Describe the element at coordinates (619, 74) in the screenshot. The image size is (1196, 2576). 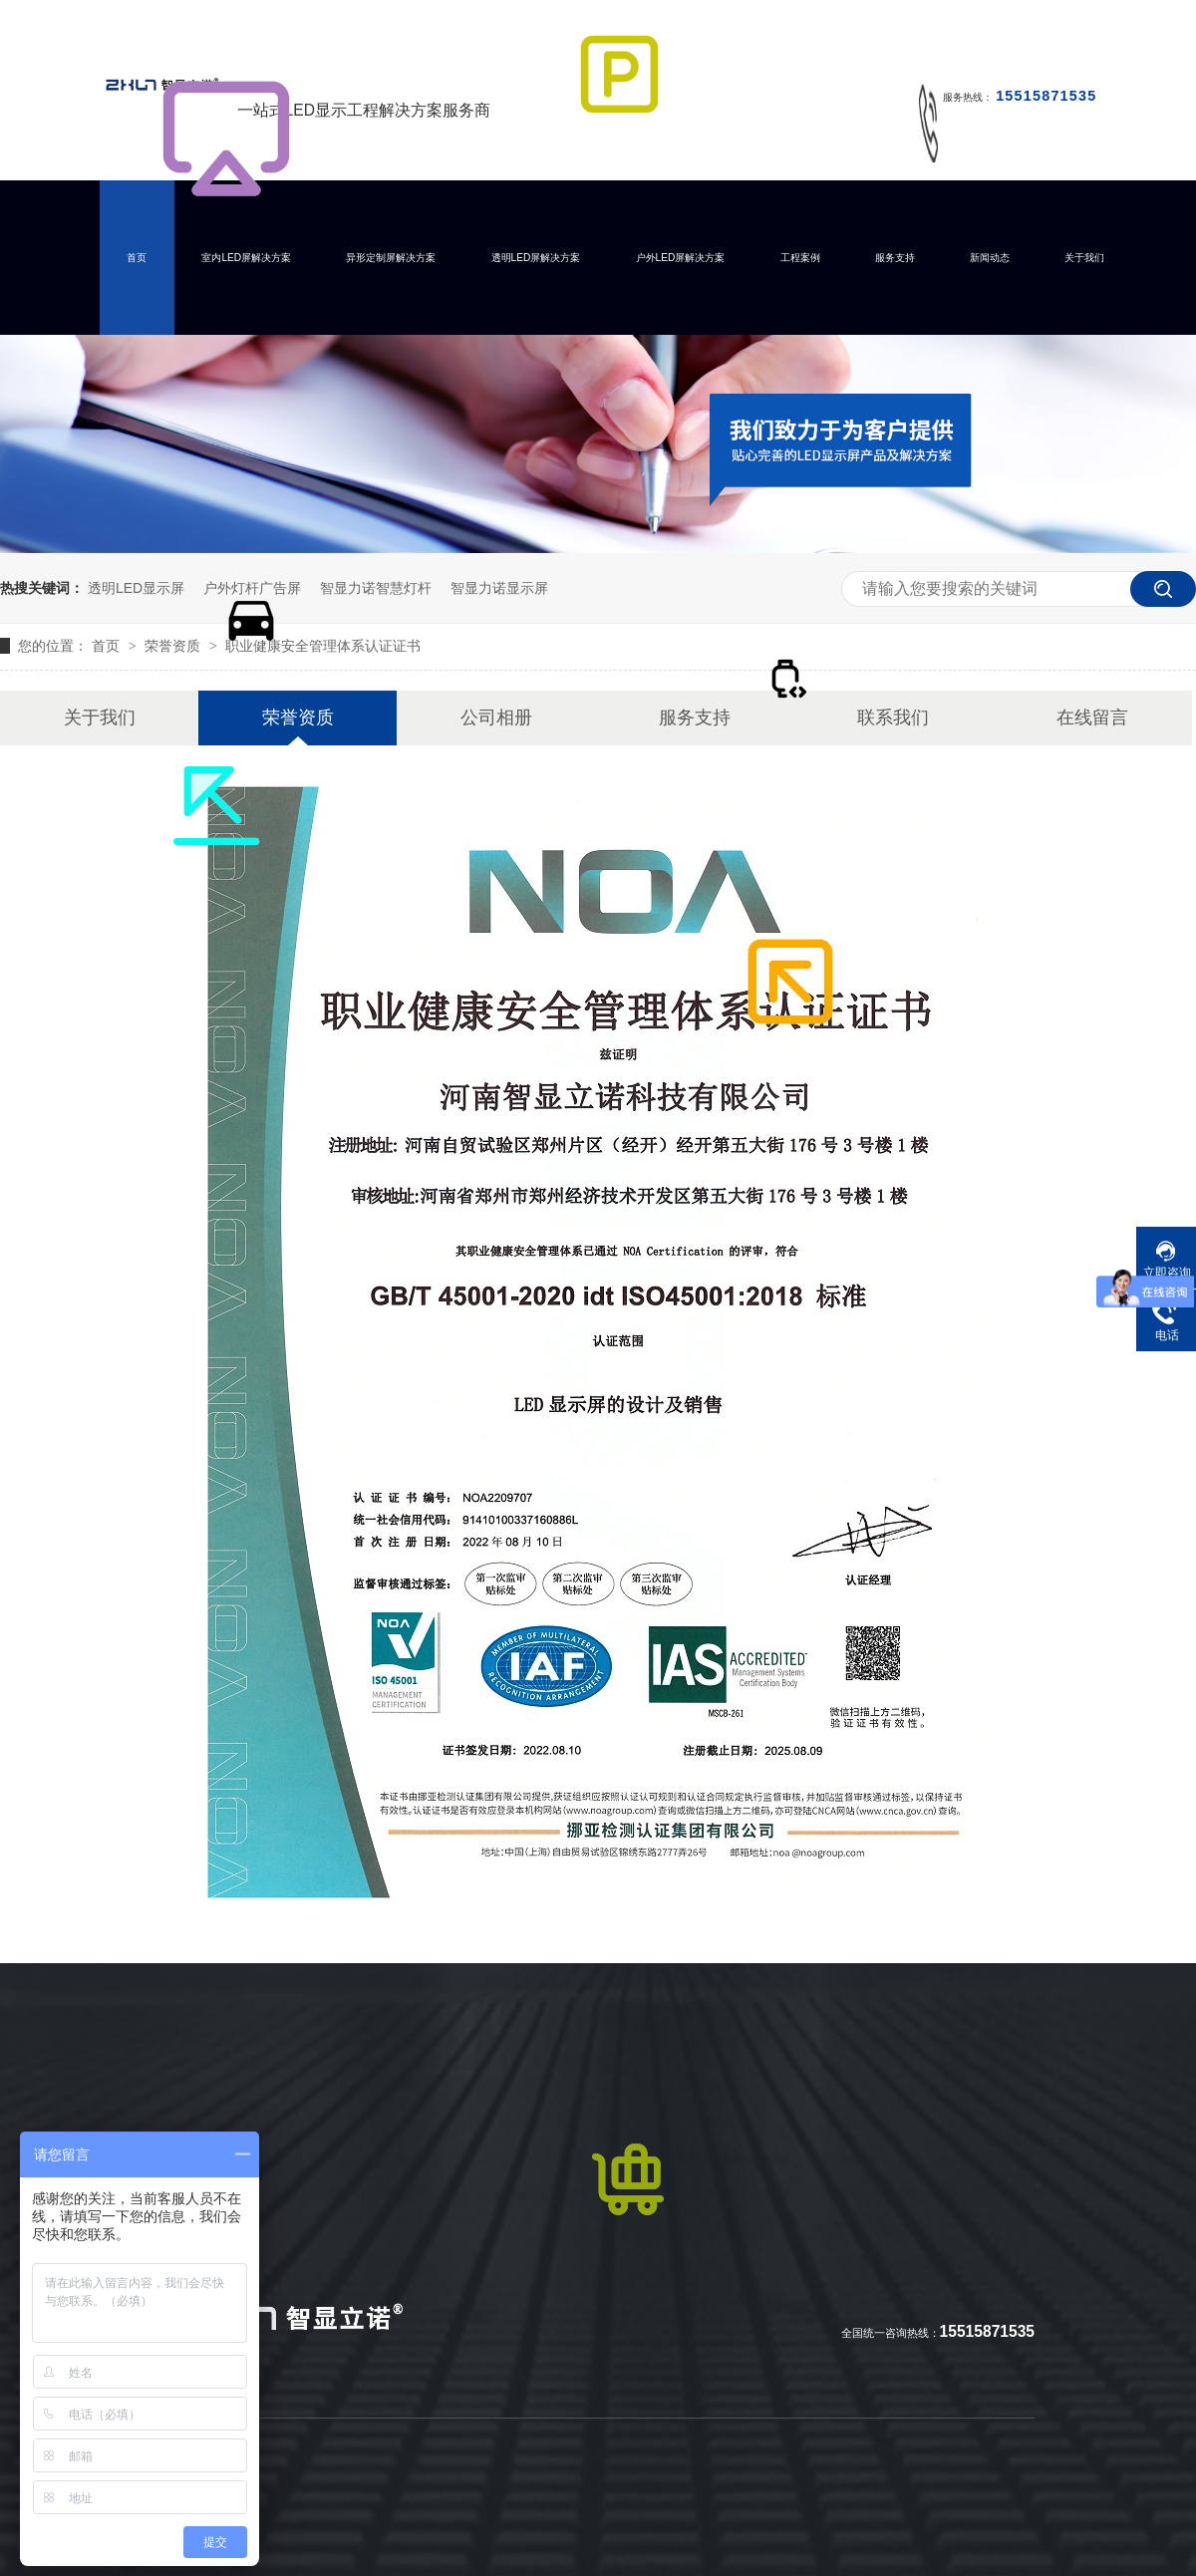
I see `find nearby parking locations` at that location.